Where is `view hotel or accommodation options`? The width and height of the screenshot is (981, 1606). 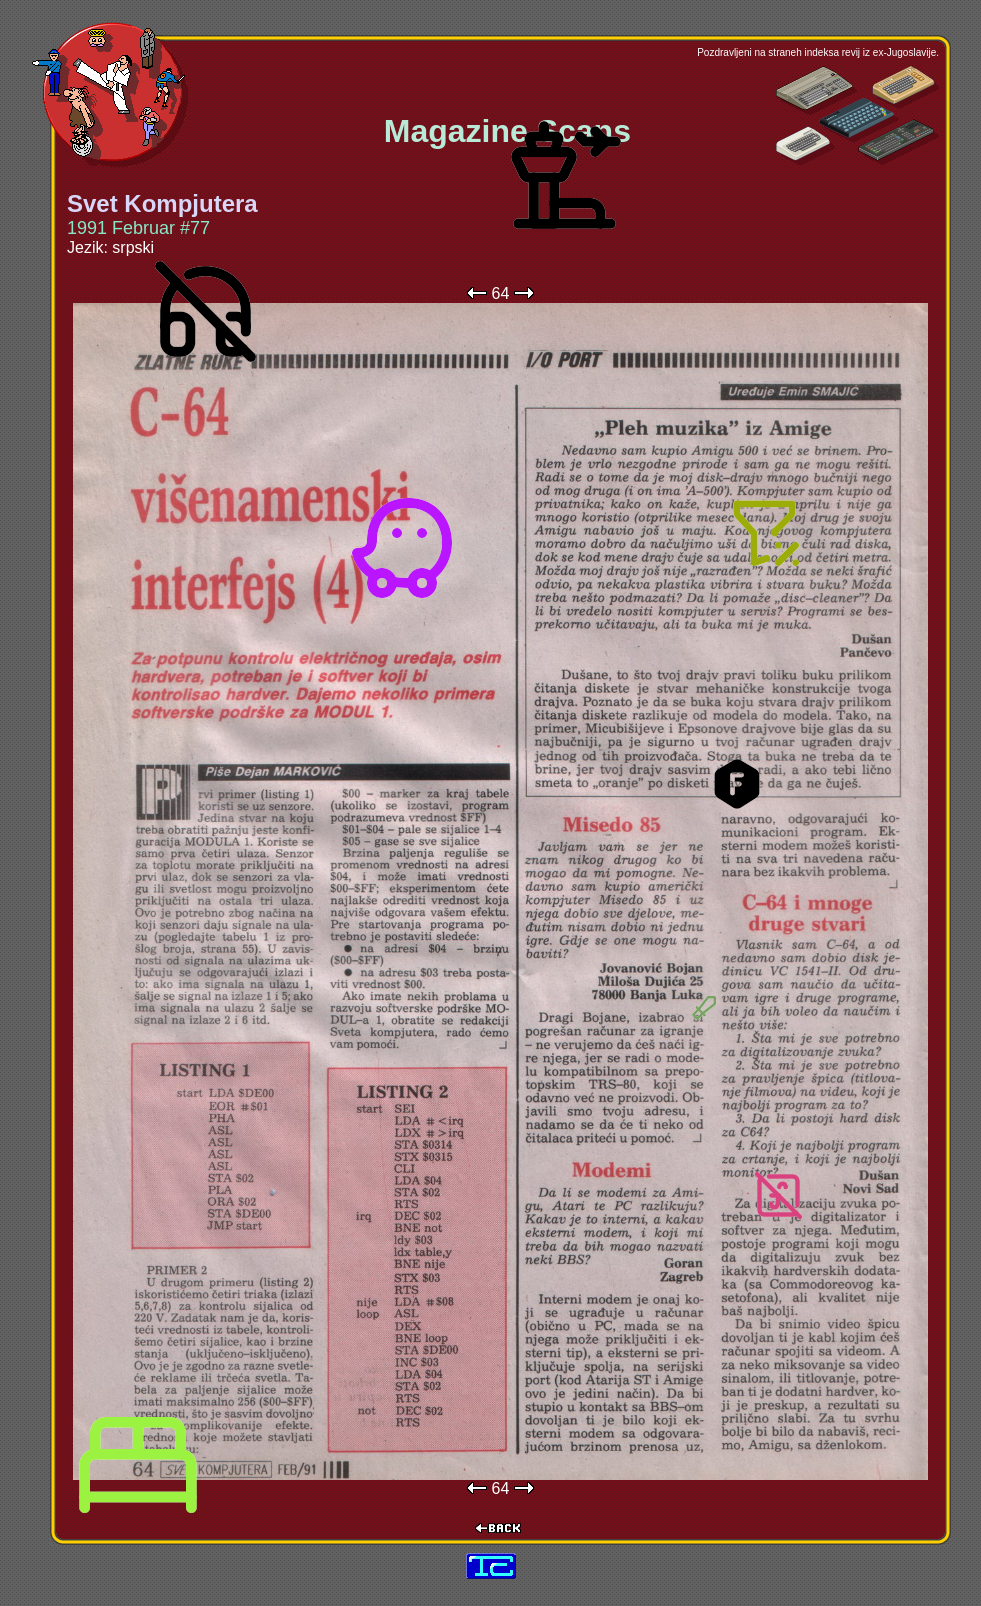 view hotel or accommodation options is located at coordinates (138, 1465).